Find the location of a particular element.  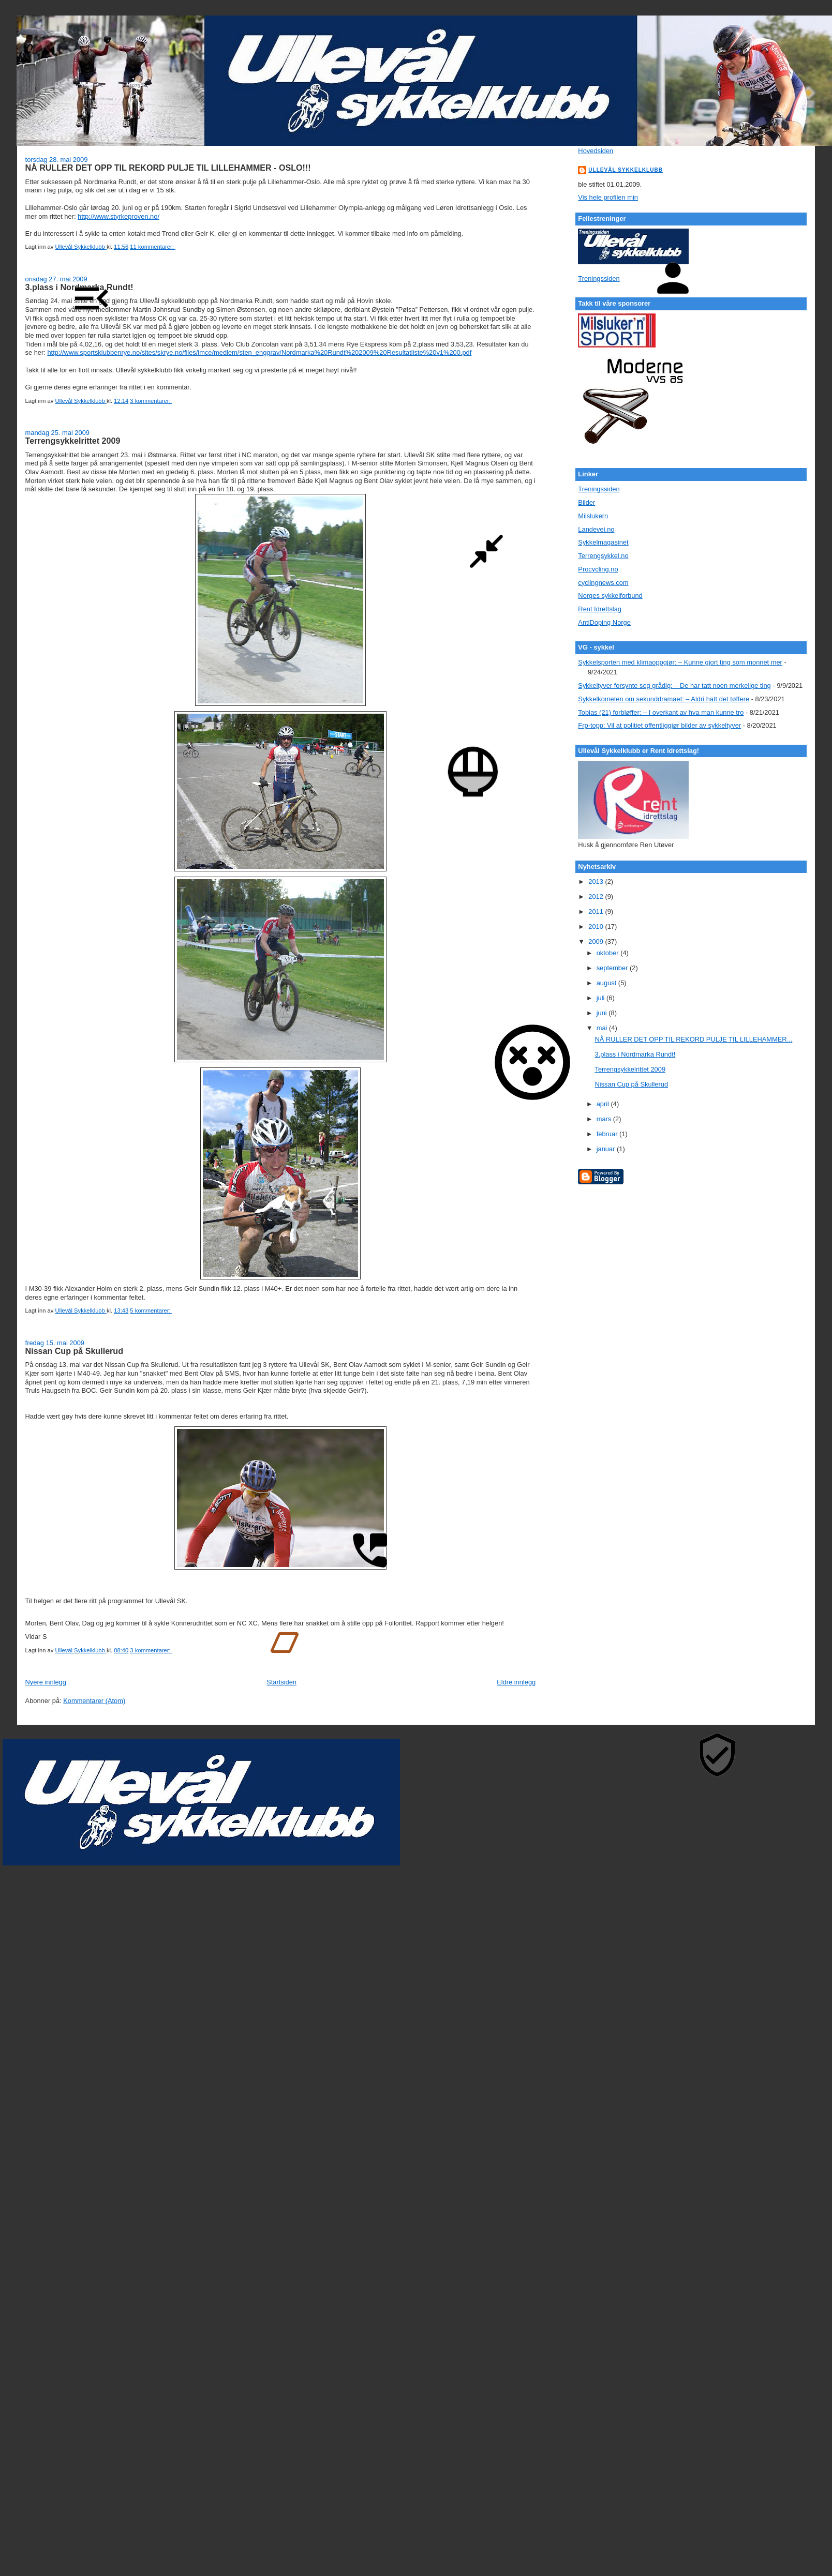

access voicemail or phone messages is located at coordinates (370, 1550).